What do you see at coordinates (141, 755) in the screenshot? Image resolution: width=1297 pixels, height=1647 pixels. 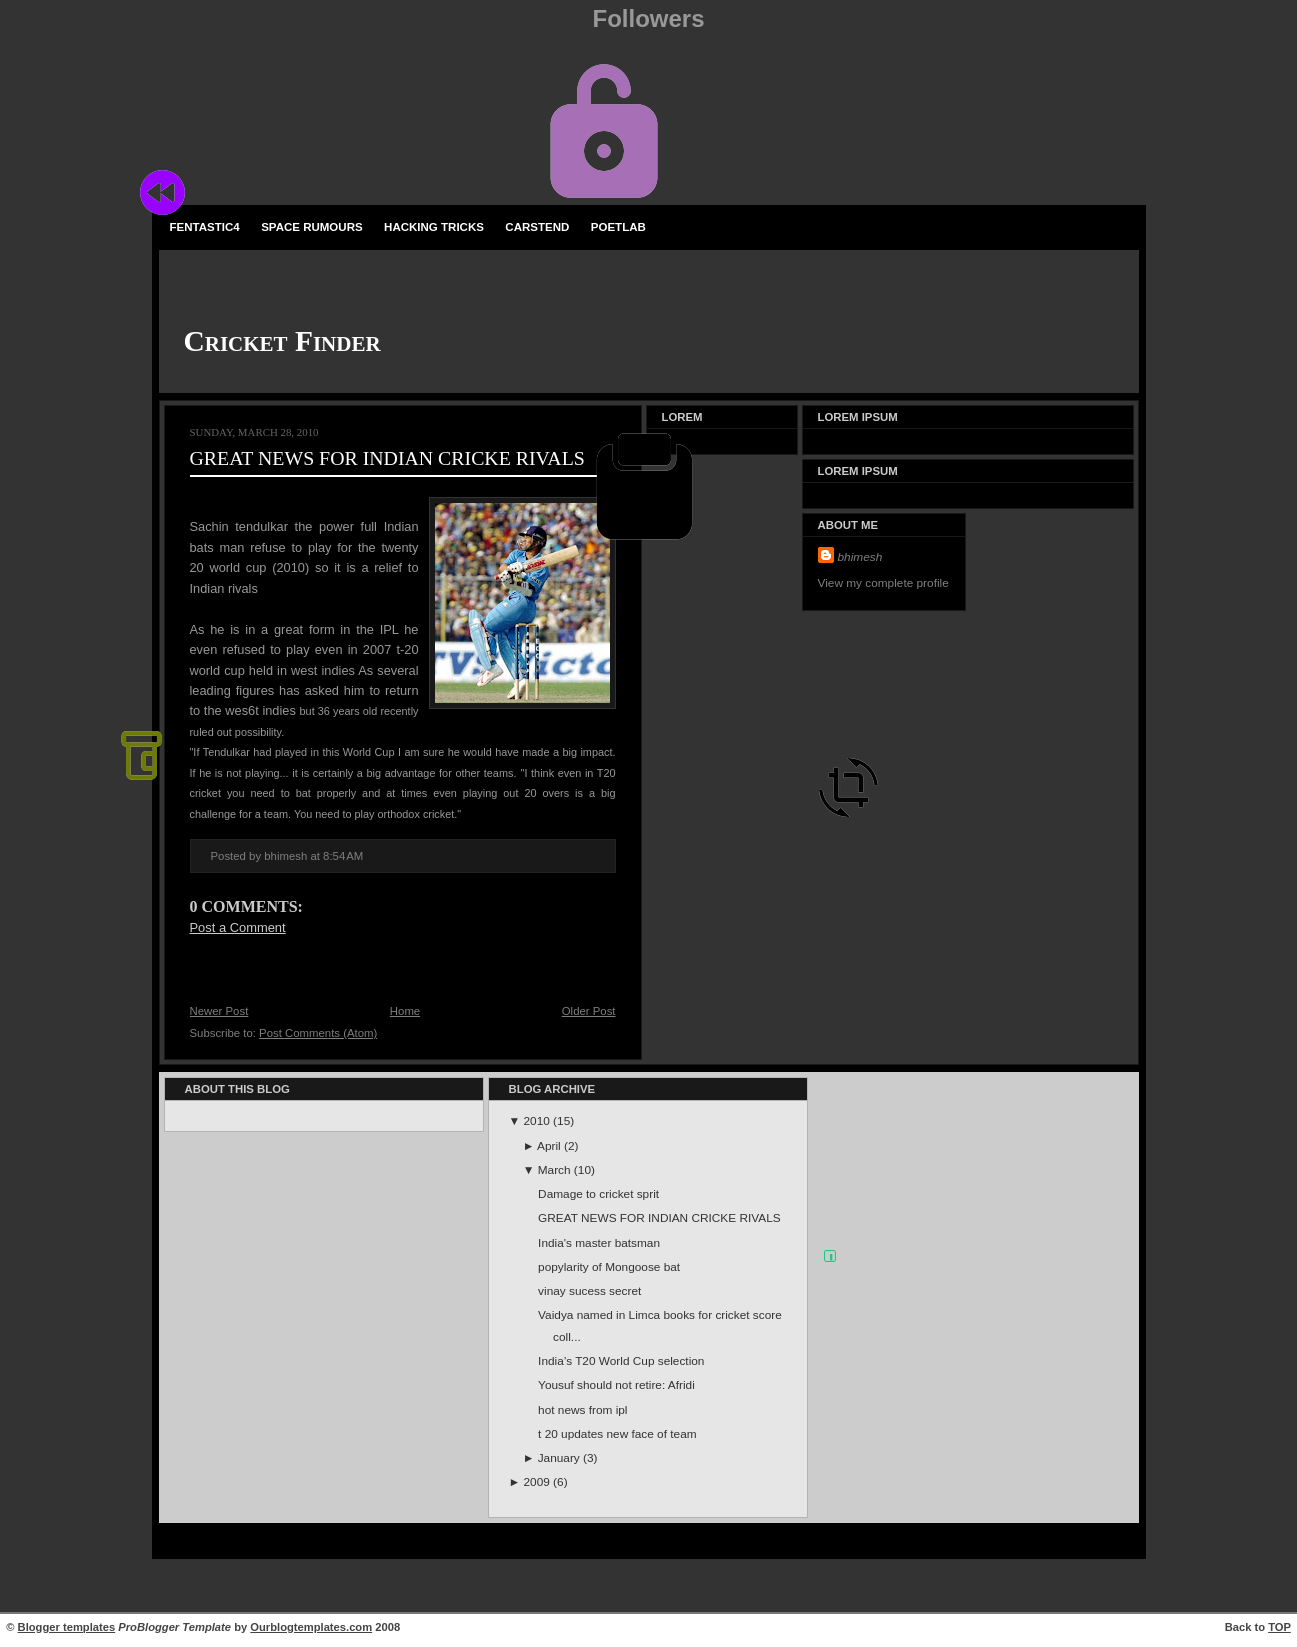 I see `view medication information` at bounding box center [141, 755].